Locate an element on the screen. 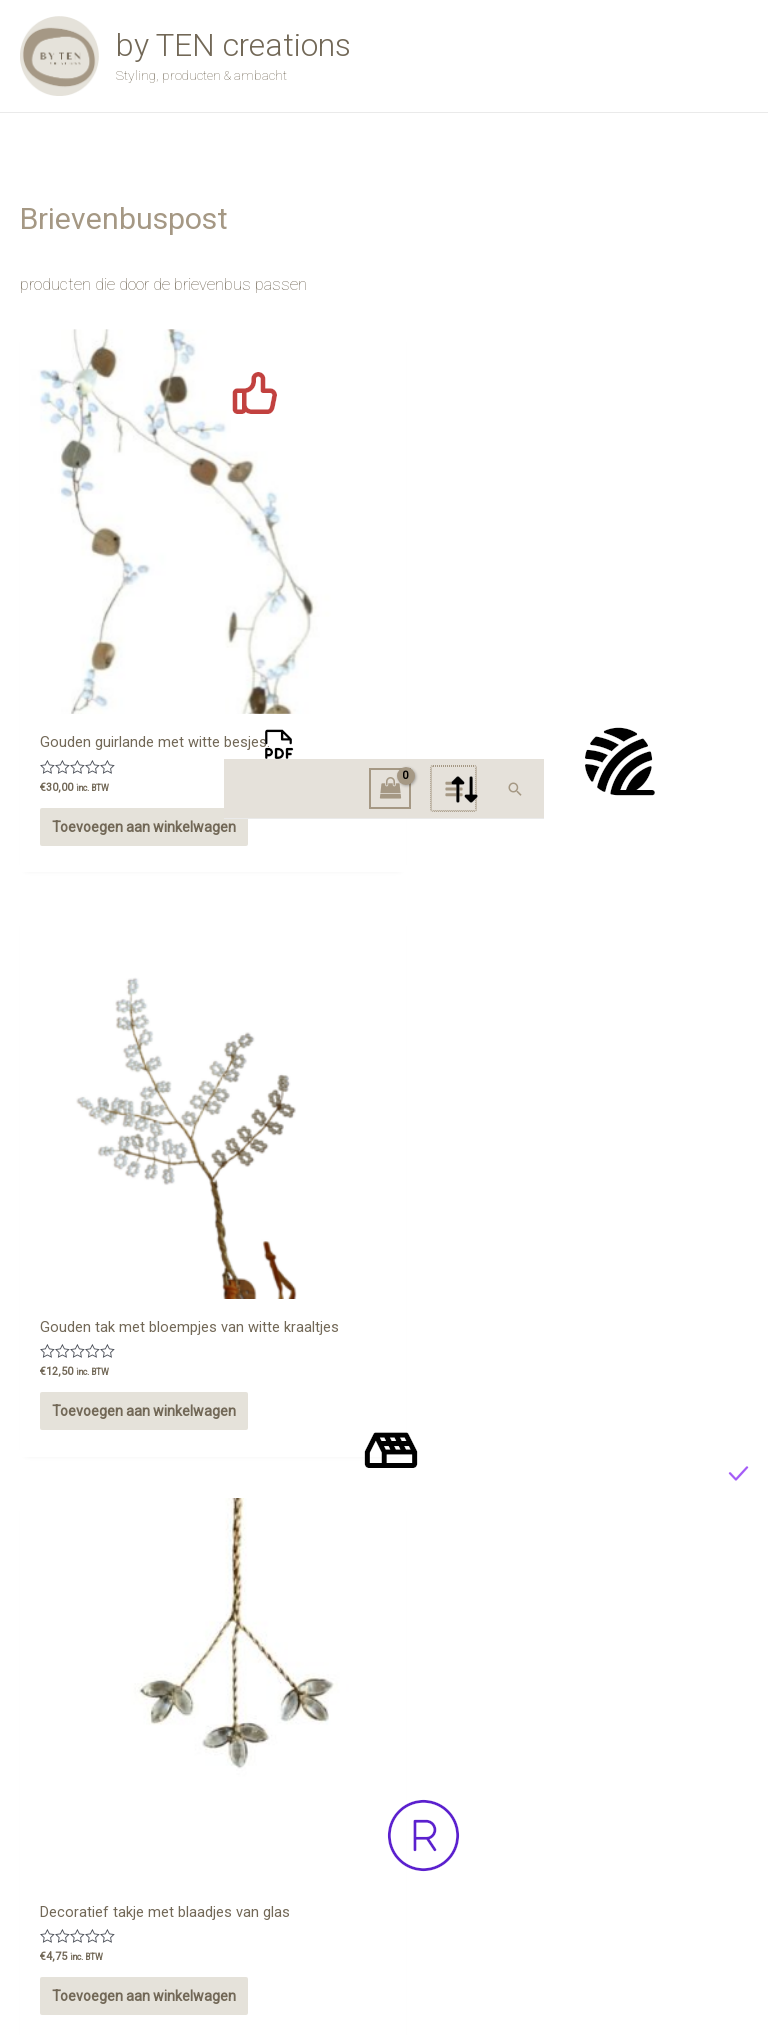 This screenshot has width=768, height=2035. access yarn or knitting-related content is located at coordinates (618, 761).